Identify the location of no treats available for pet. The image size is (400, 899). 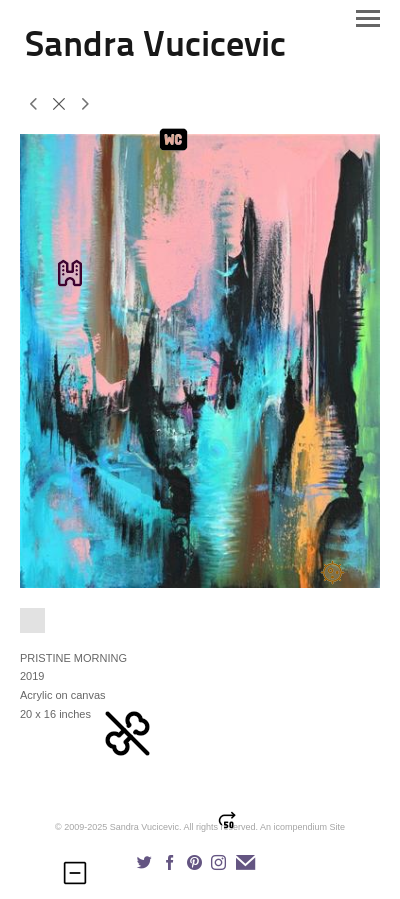
(127, 733).